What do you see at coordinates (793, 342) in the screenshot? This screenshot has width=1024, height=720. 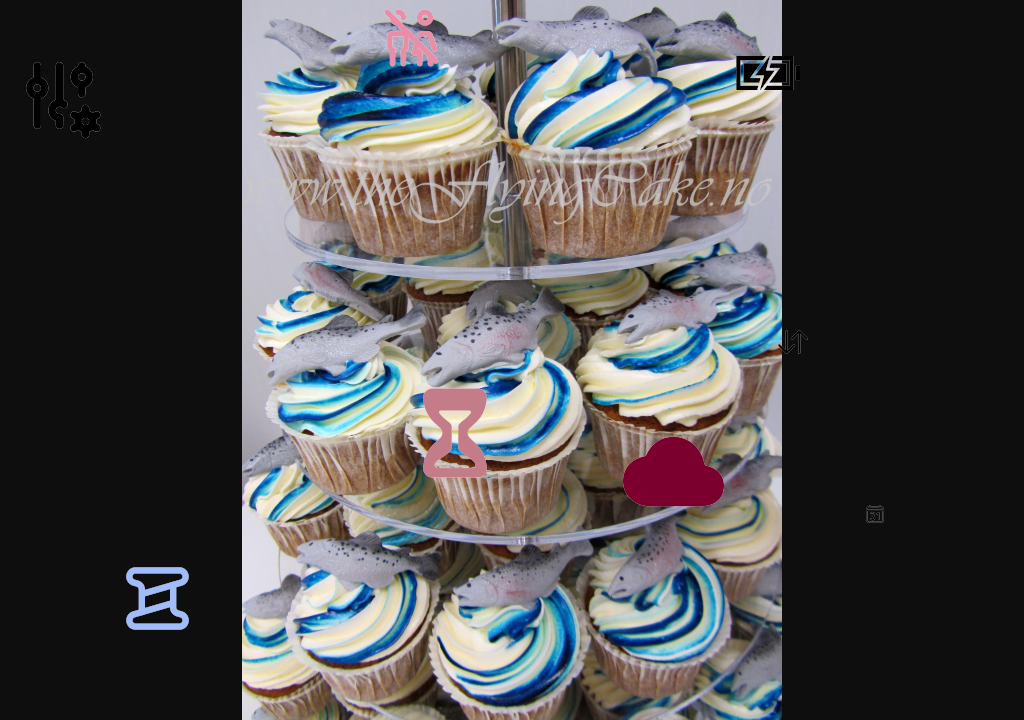 I see `swap or reorder items vertically` at bounding box center [793, 342].